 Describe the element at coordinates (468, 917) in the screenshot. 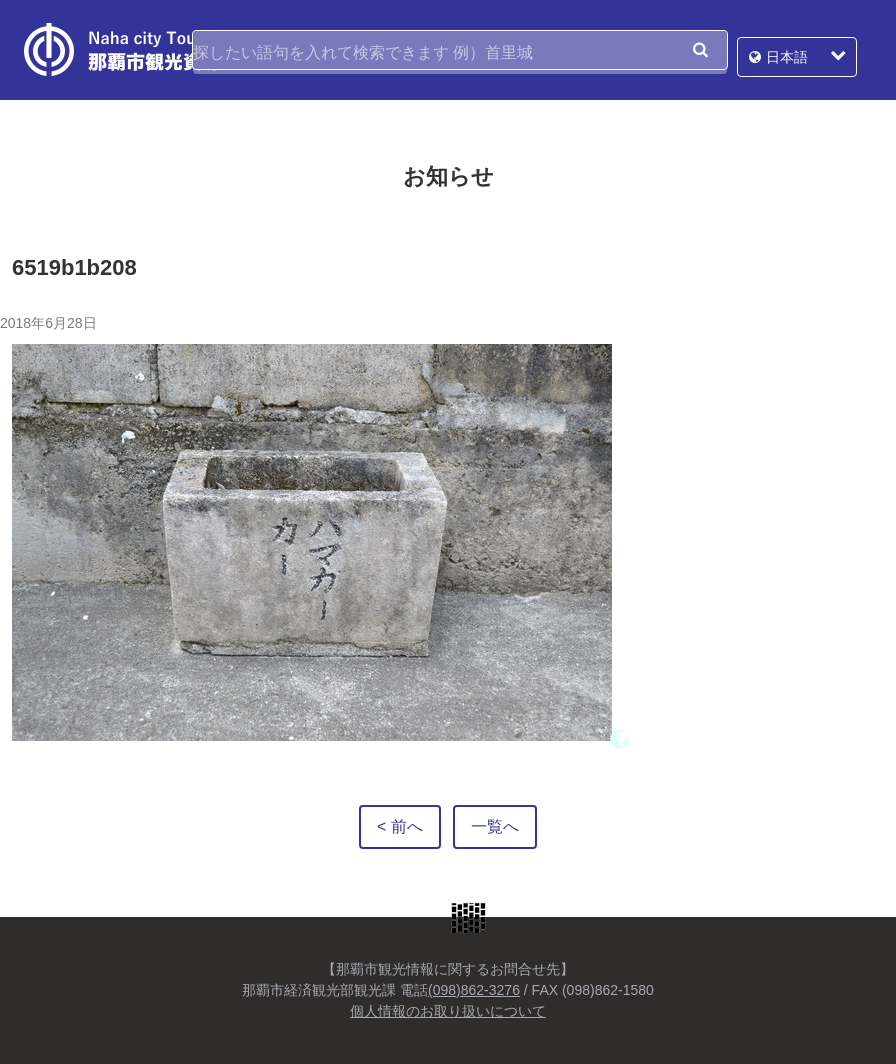

I see `view half-year calendar overview` at that location.